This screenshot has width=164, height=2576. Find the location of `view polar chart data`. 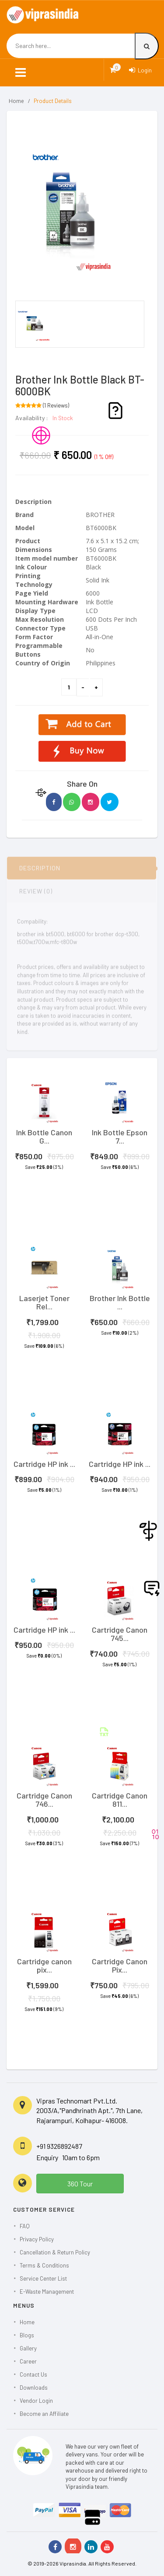

view polar chart data is located at coordinates (41, 435).